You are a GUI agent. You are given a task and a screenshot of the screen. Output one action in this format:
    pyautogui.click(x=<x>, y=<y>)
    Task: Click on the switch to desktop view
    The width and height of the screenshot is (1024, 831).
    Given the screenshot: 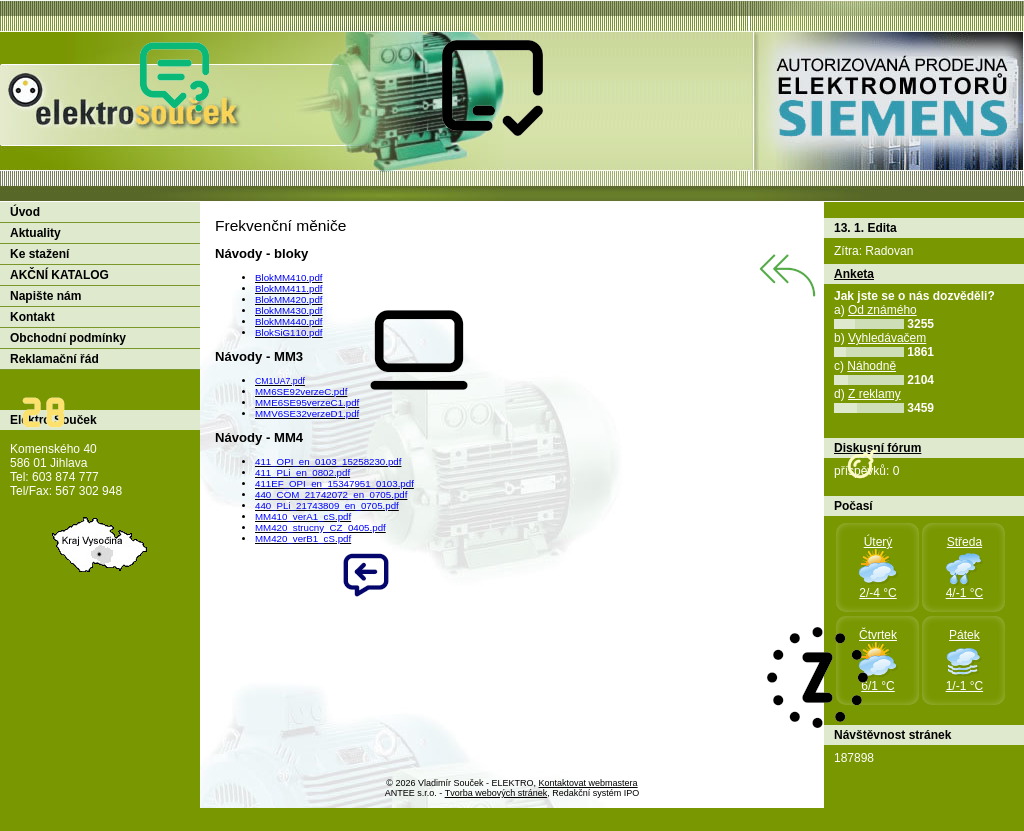 What is the action you would take?
    pyautogui.click(x=419, y=350)
    